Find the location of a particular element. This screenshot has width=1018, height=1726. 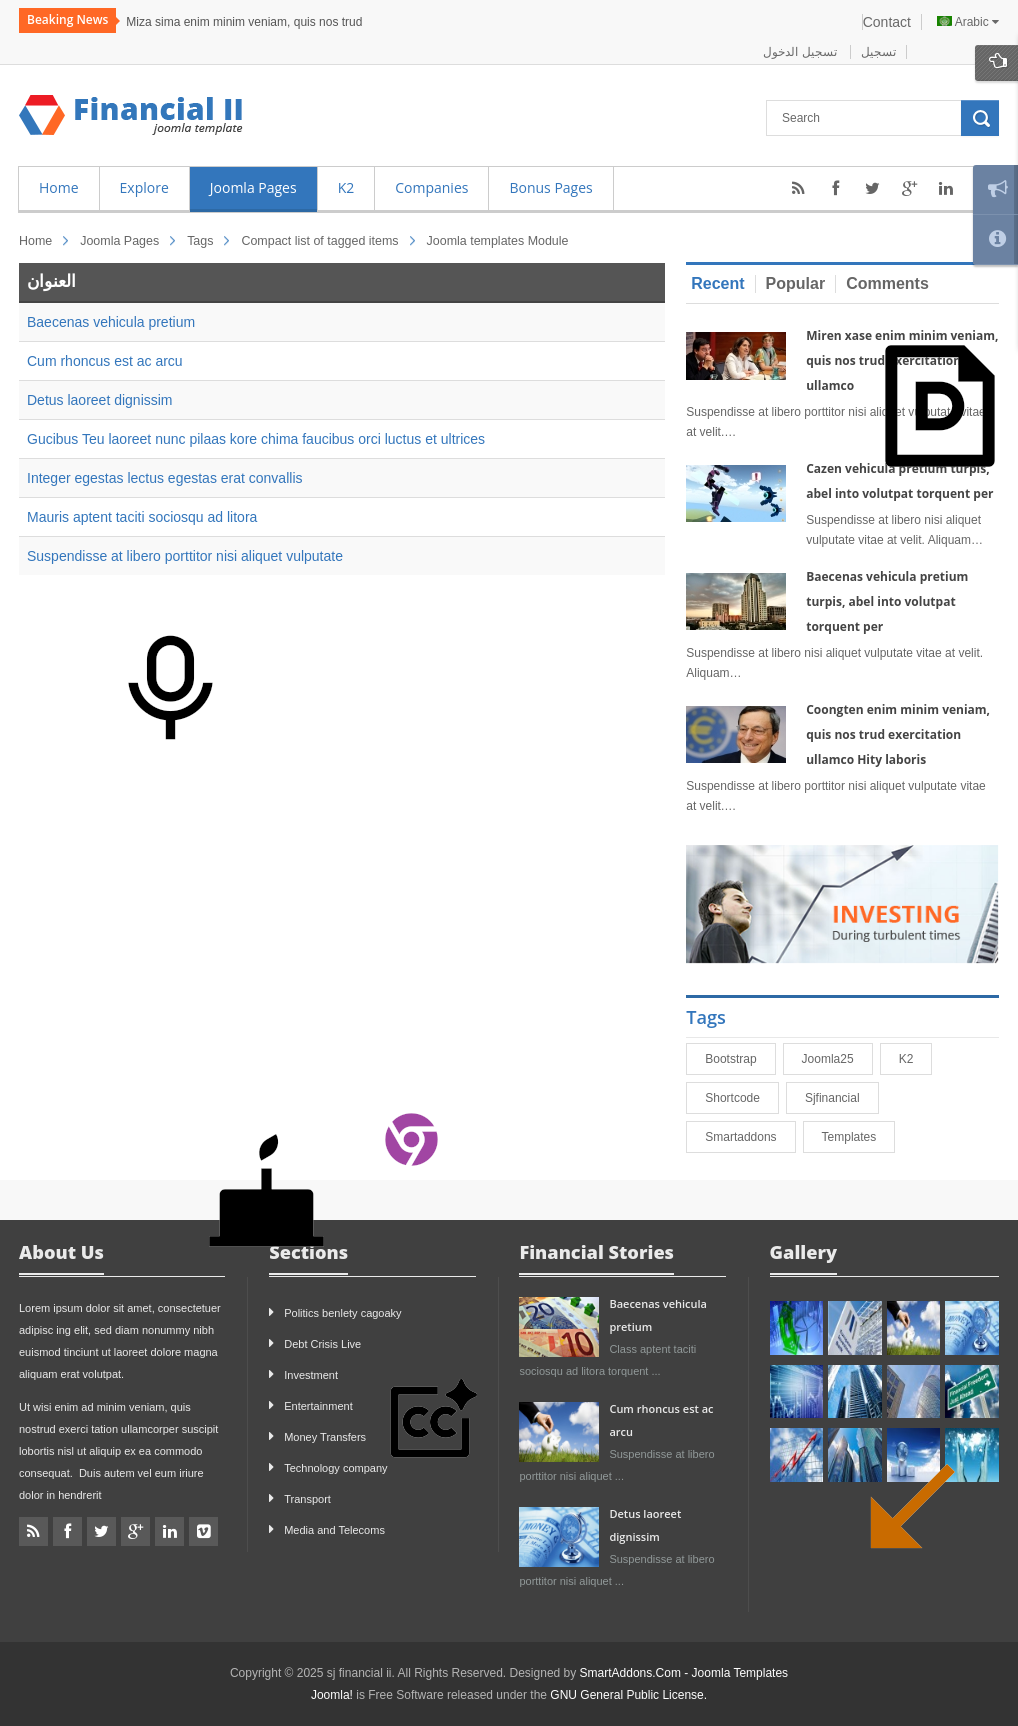

enable AI-powered closed captions is located at coordinates (430, 1422).